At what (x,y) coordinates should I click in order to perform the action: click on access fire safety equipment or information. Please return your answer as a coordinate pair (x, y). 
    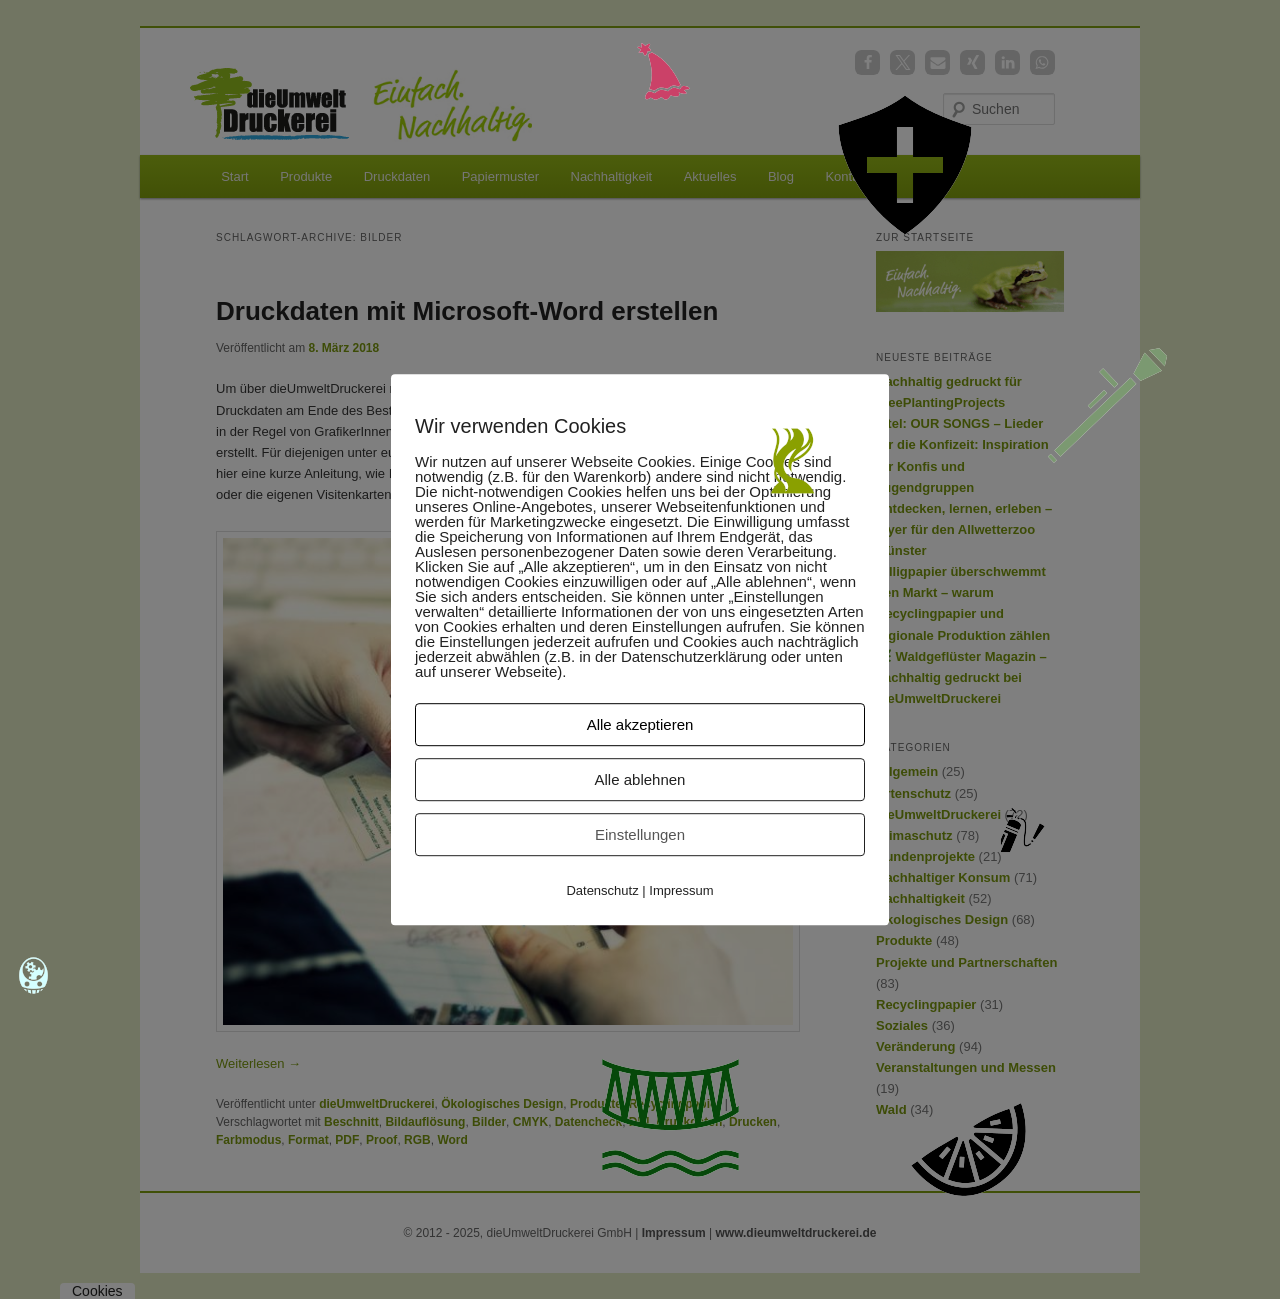
    Looking at the image, I should click on (1023, 829).